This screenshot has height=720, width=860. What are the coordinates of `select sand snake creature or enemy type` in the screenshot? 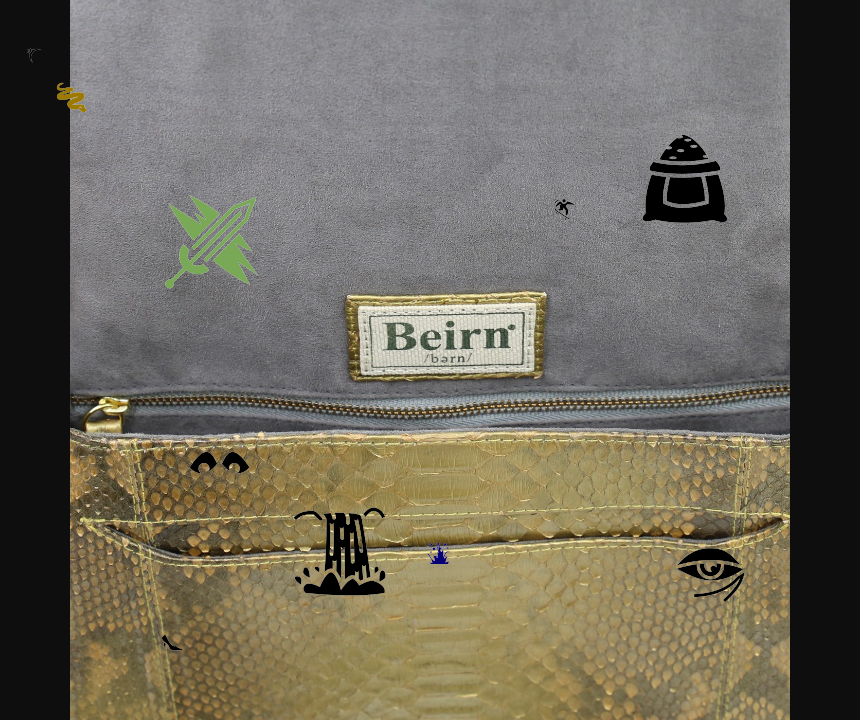 It's located at (71, 97).